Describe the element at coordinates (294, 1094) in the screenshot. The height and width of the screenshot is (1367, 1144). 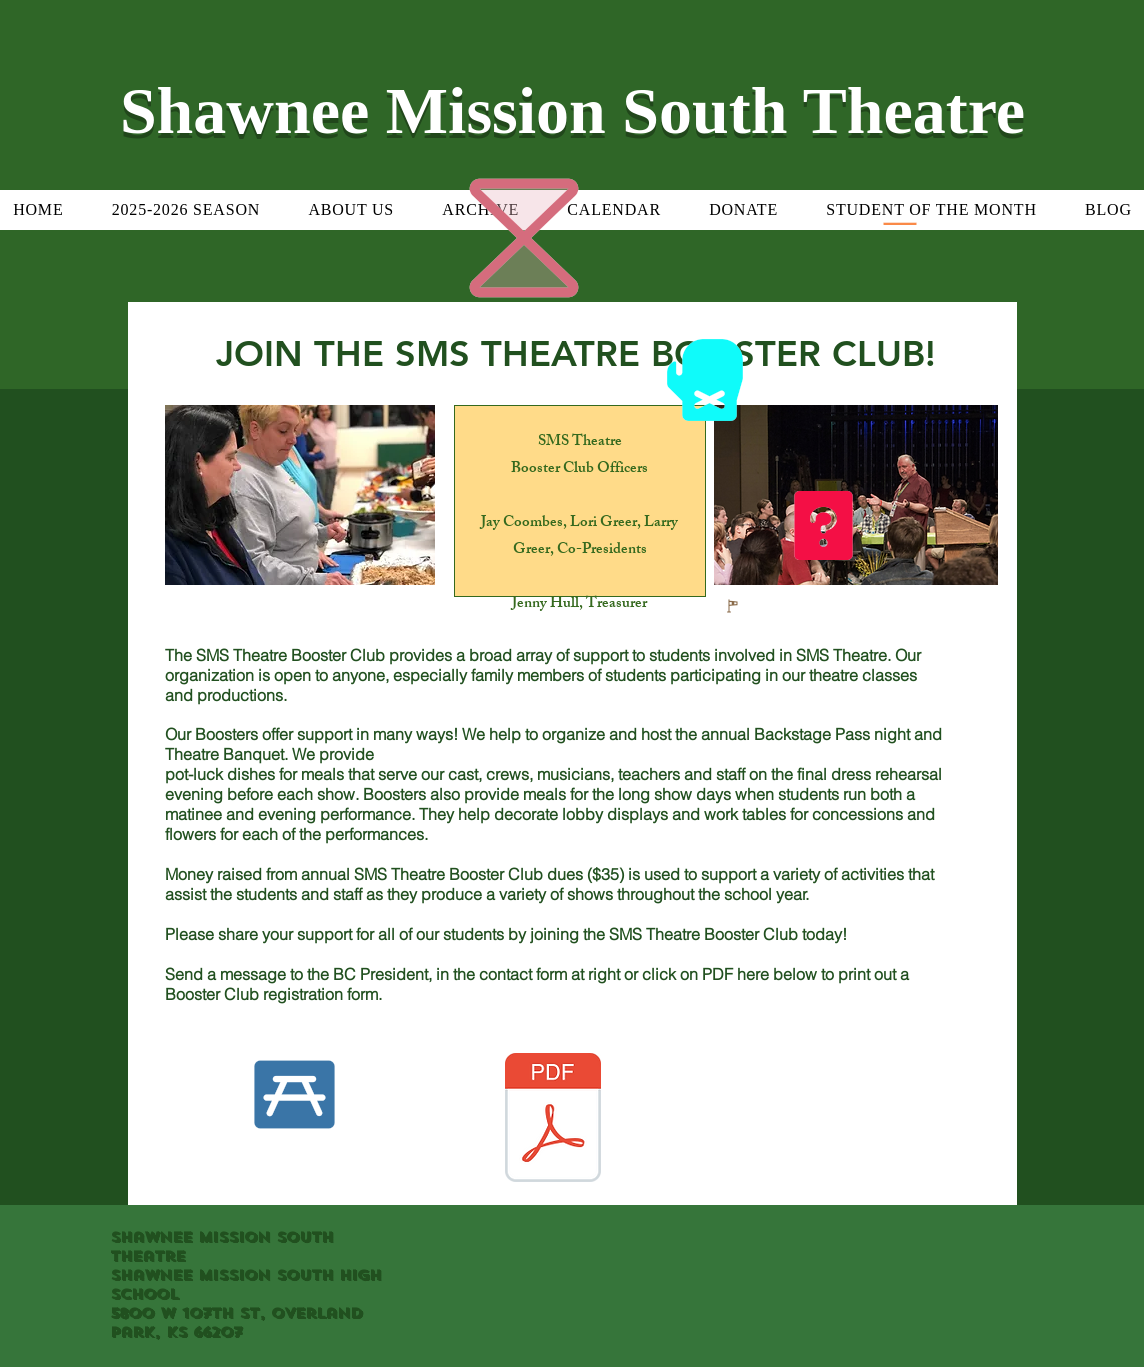
I see `indicates a picnic area or rest stop` at that location.